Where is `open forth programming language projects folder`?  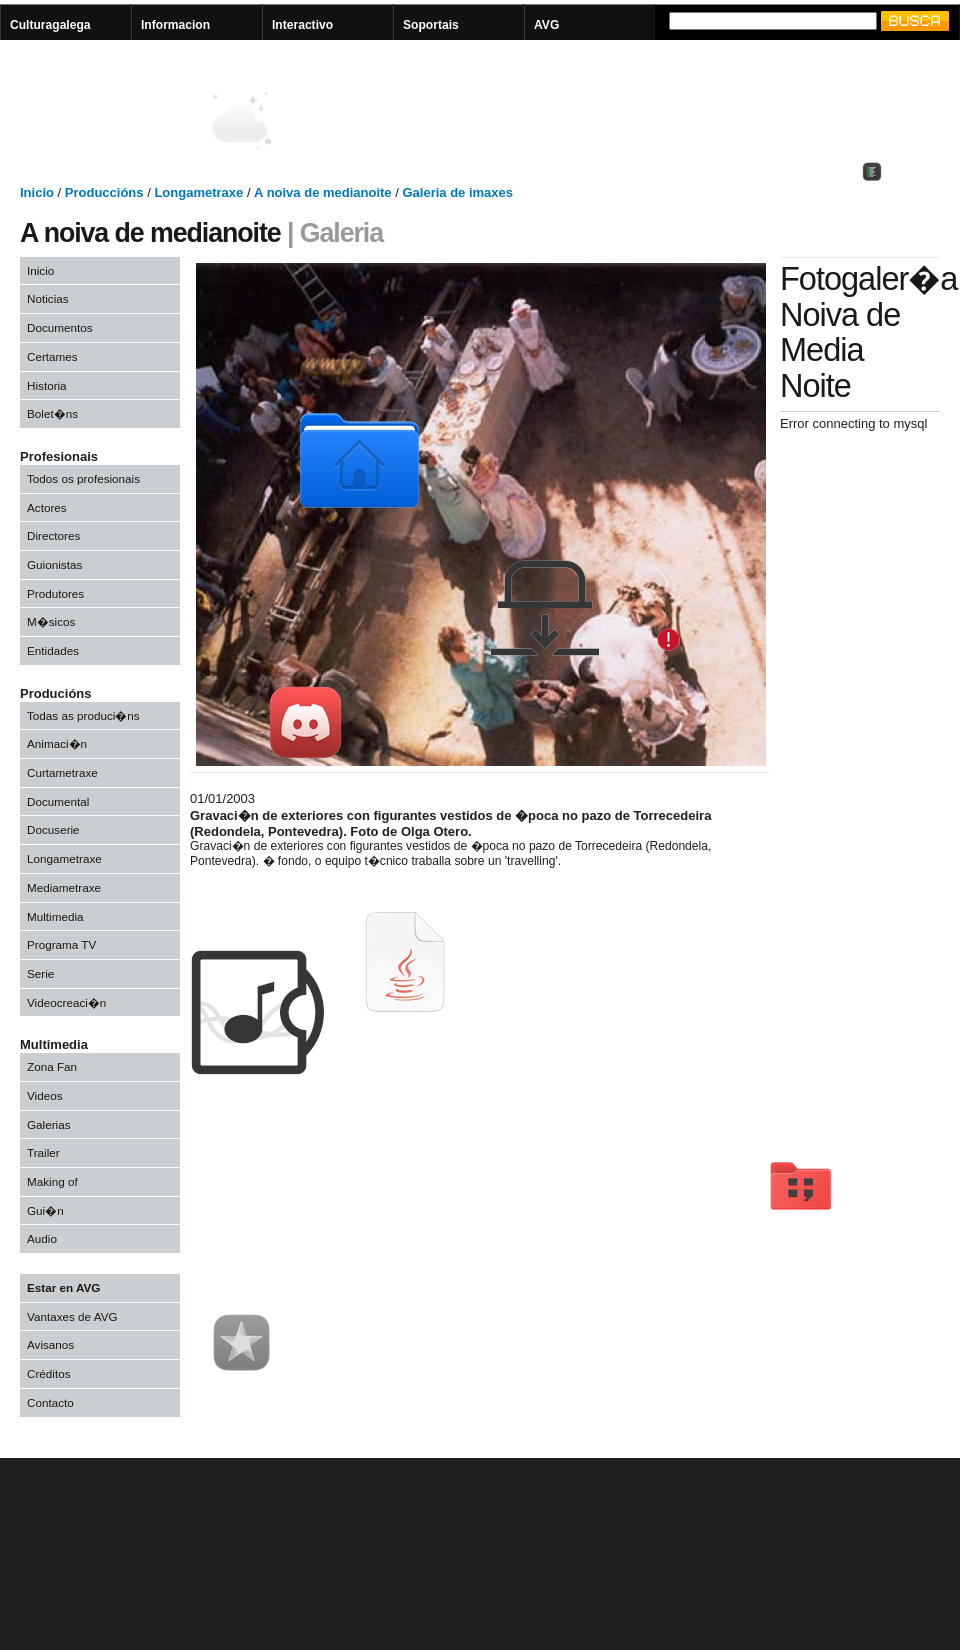
open forth programming language projects folder is located at coordinates (800, 1187).